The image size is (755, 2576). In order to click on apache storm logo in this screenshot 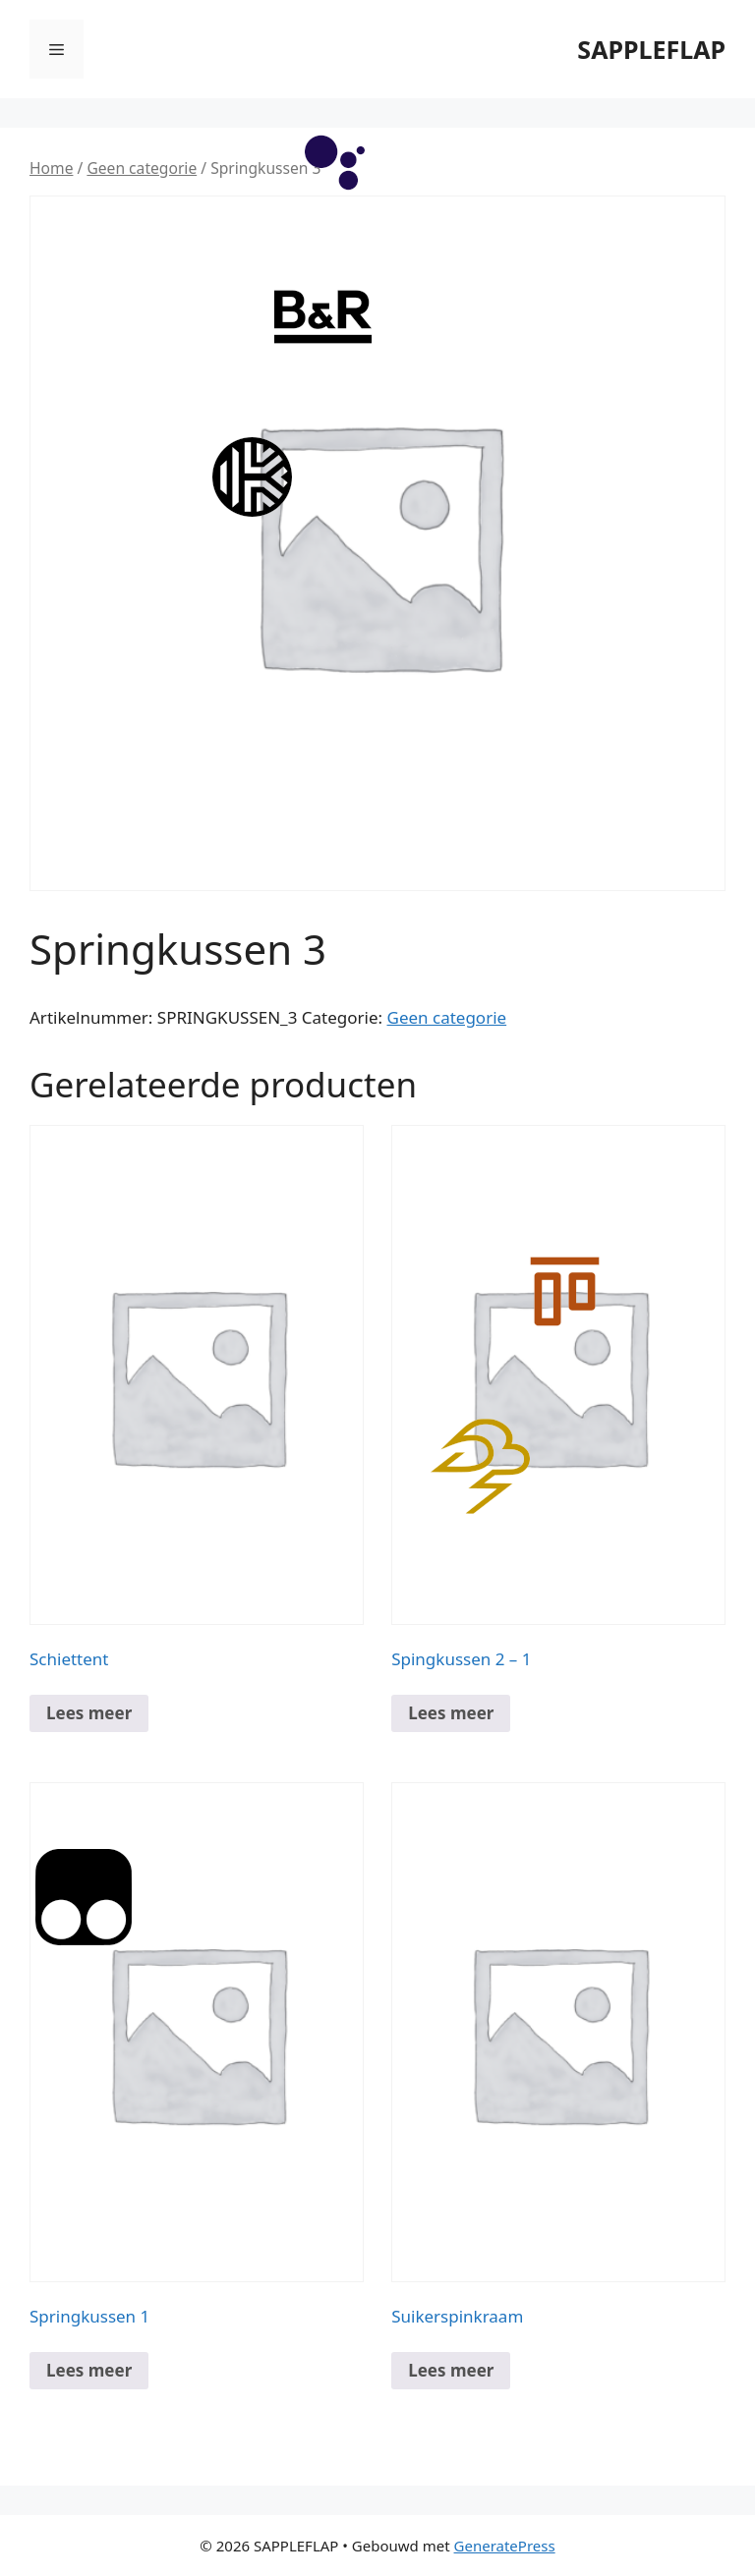, I will do `click(480, 1466)`.